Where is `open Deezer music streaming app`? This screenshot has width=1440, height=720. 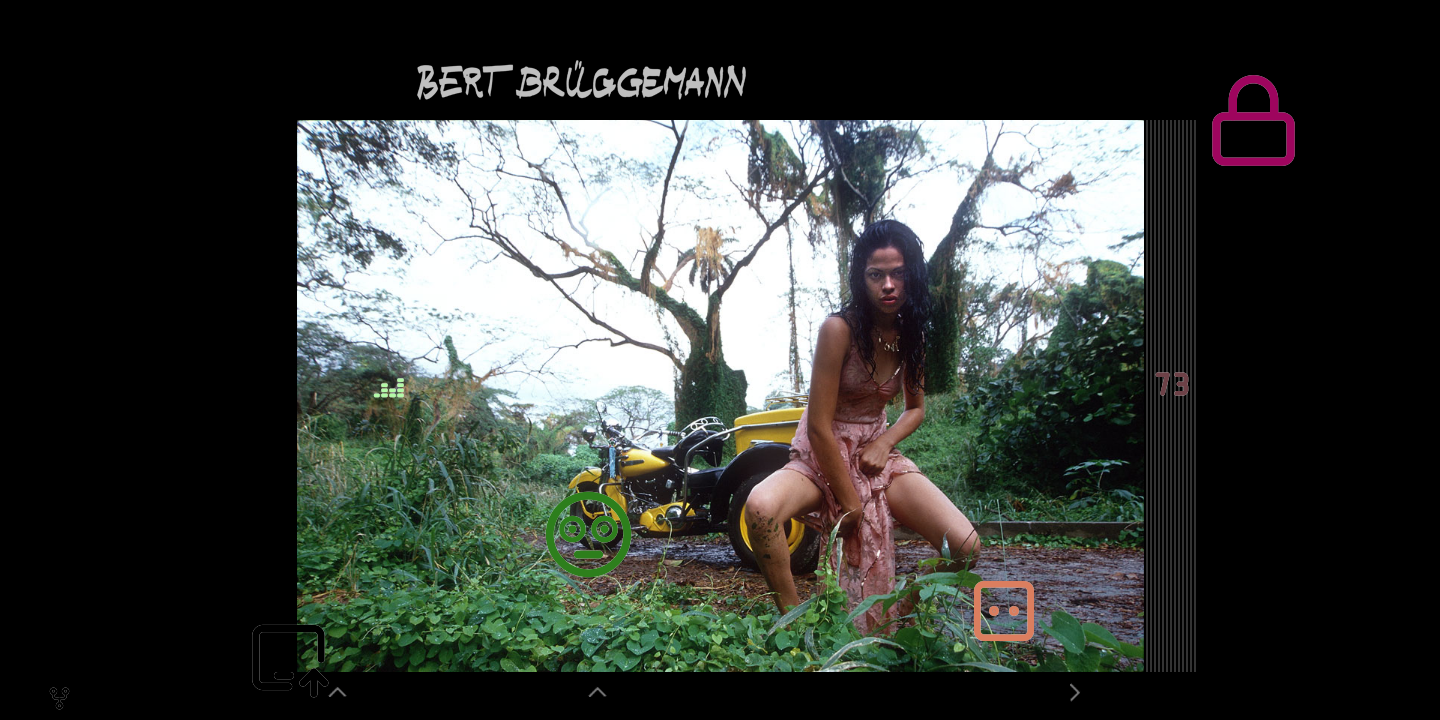 open Deezer music streaming app is located at coordinates (388, 388).